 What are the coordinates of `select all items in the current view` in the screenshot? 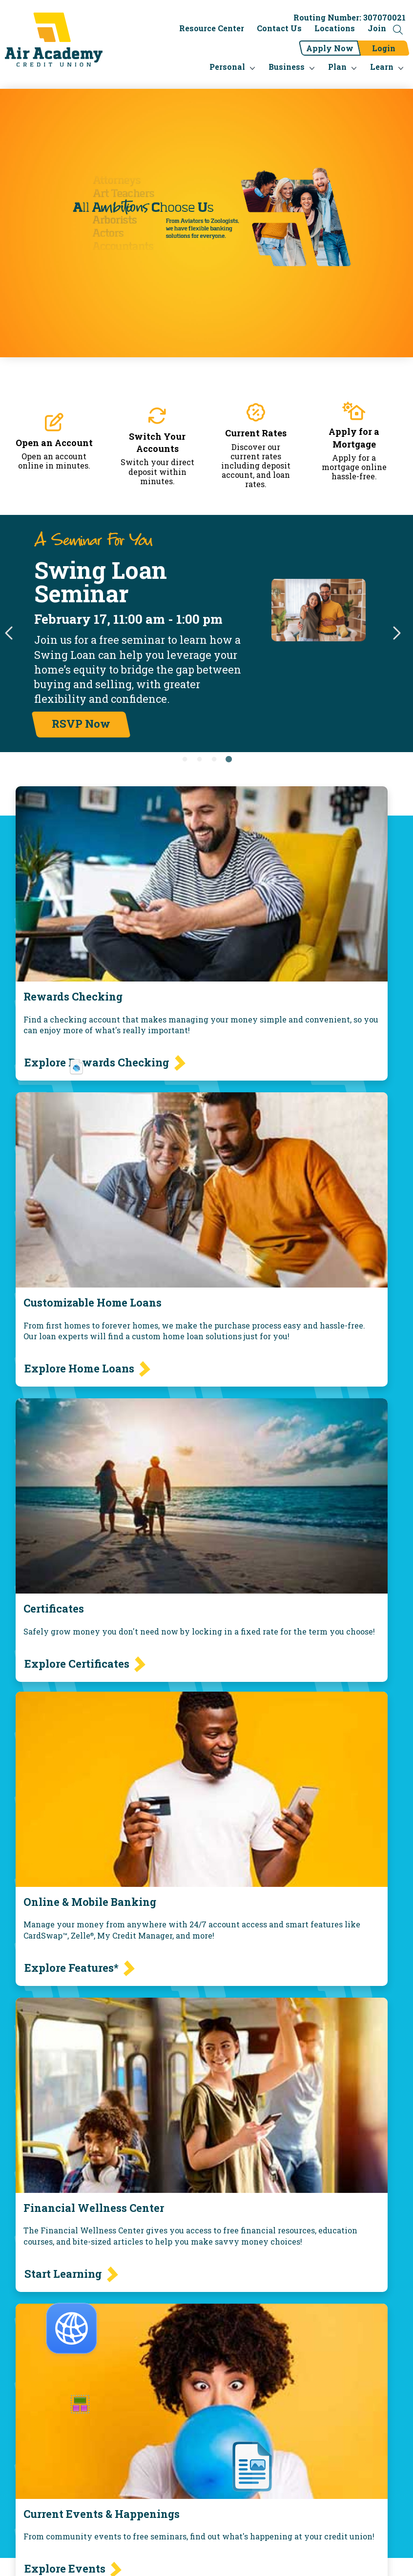 It's located at (80, 2404).